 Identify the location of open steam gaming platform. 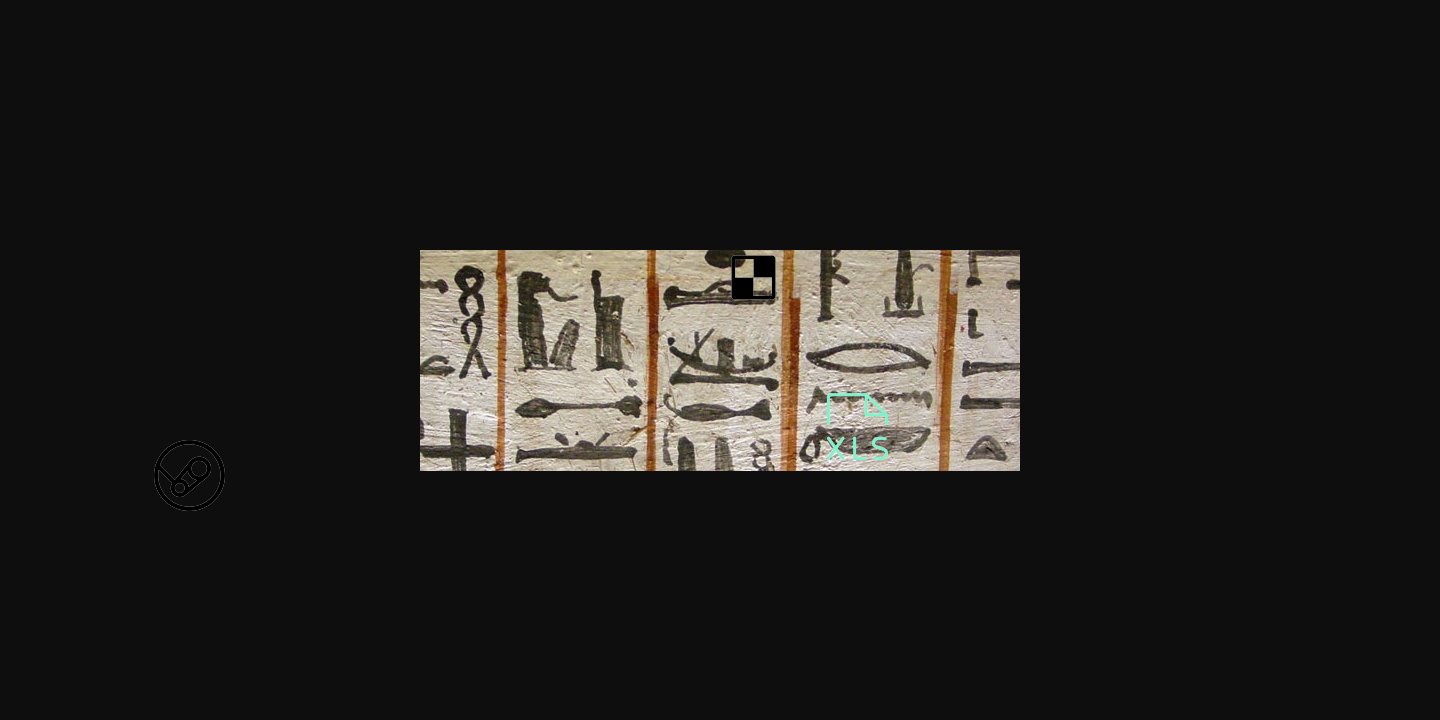
(189, 475).